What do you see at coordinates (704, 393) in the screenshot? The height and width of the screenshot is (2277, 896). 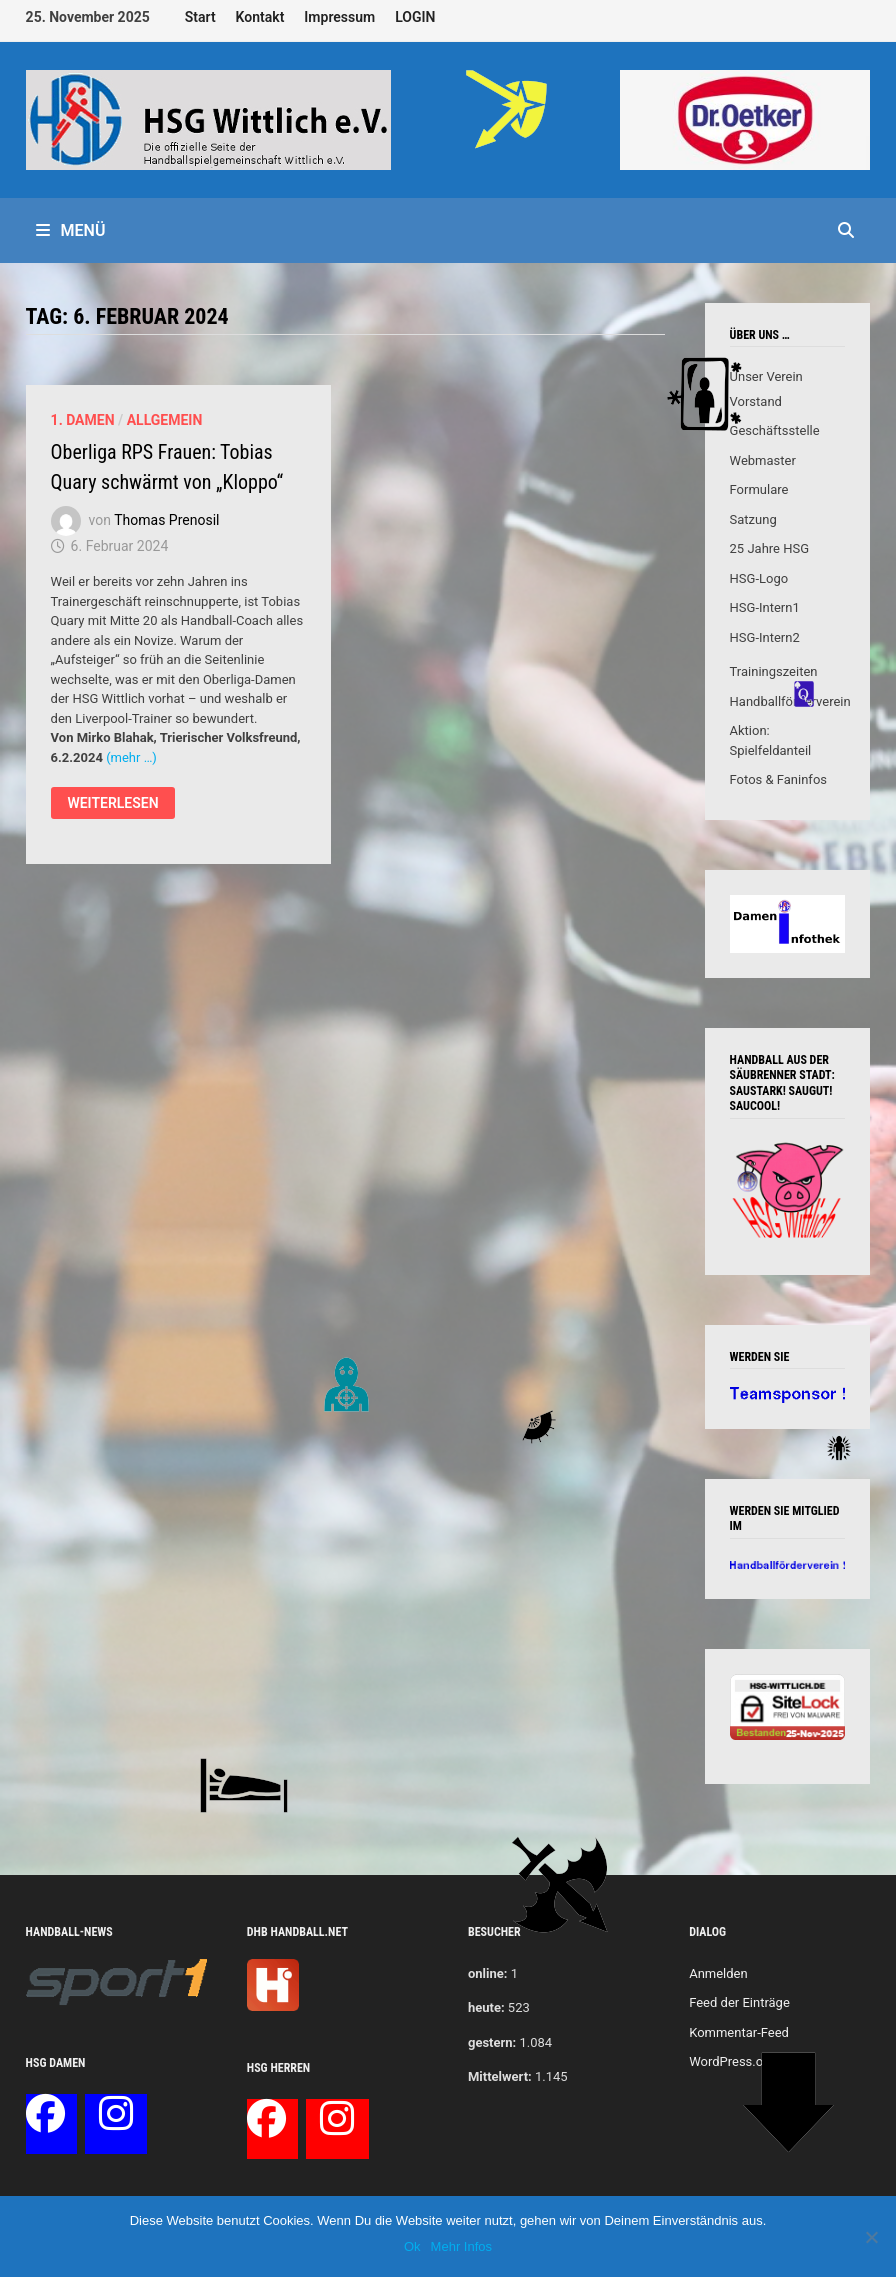 I see `indicates a frozen character status effect` at bounding box center [704, 393].